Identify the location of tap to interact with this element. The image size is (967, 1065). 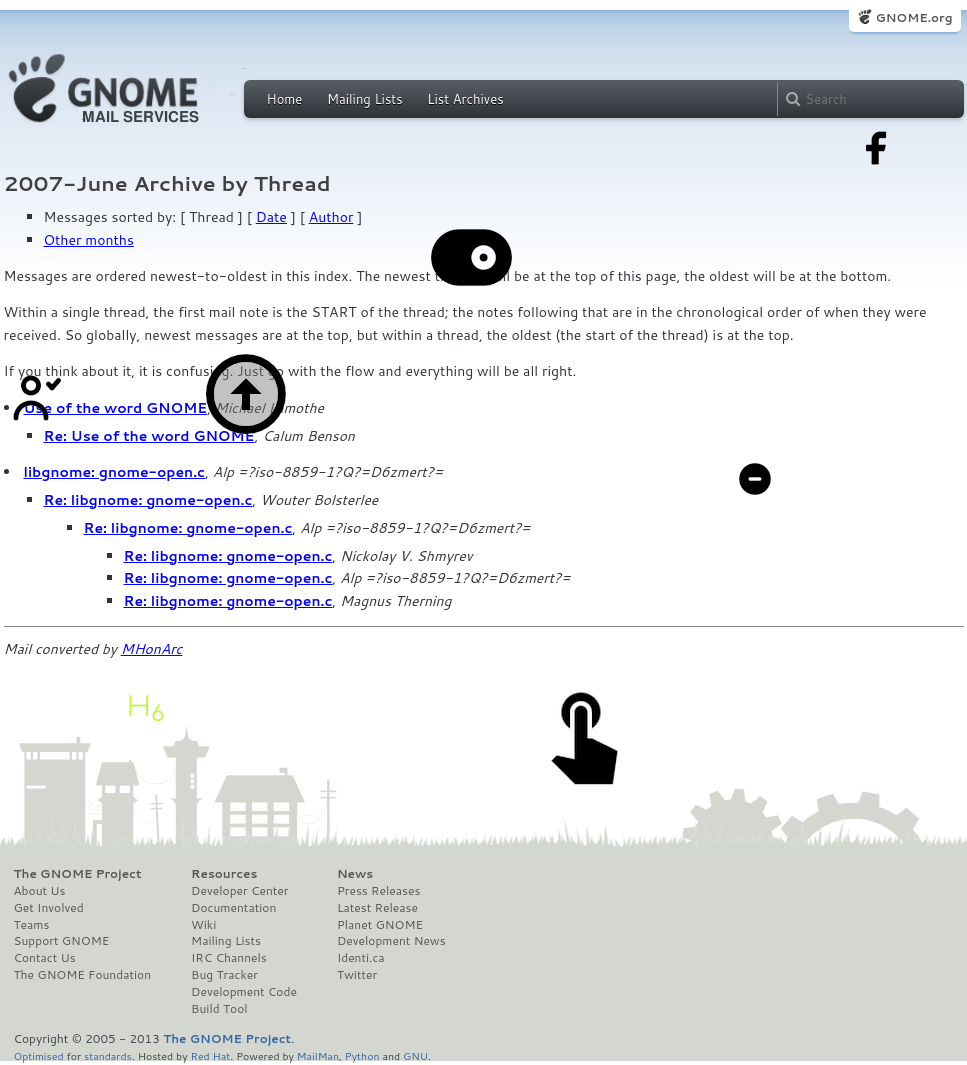
(586, 740).